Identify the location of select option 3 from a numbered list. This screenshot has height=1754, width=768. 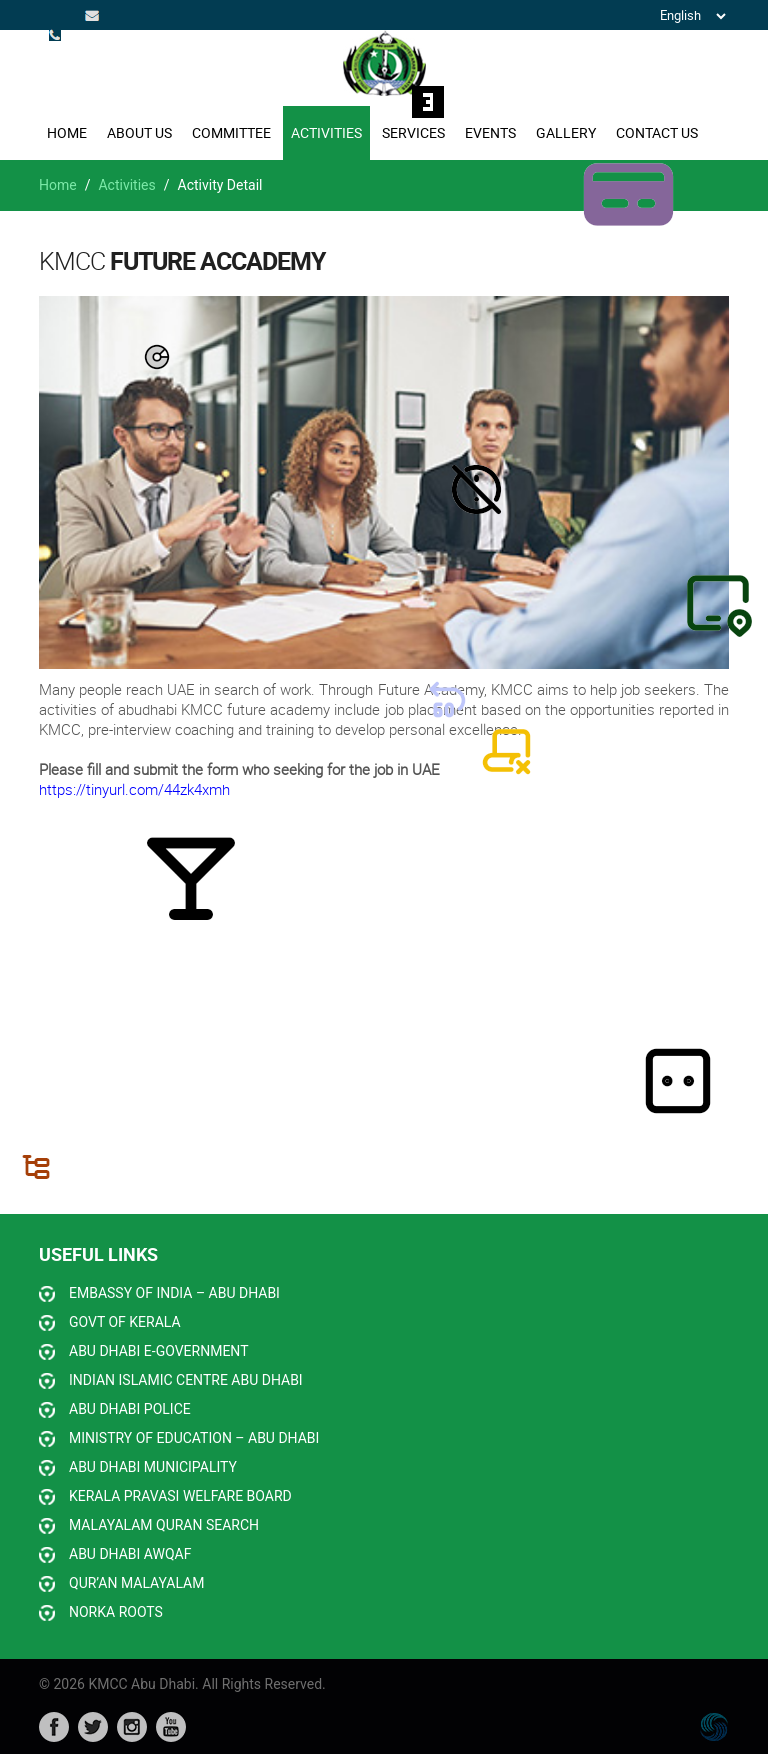
(428, 102).